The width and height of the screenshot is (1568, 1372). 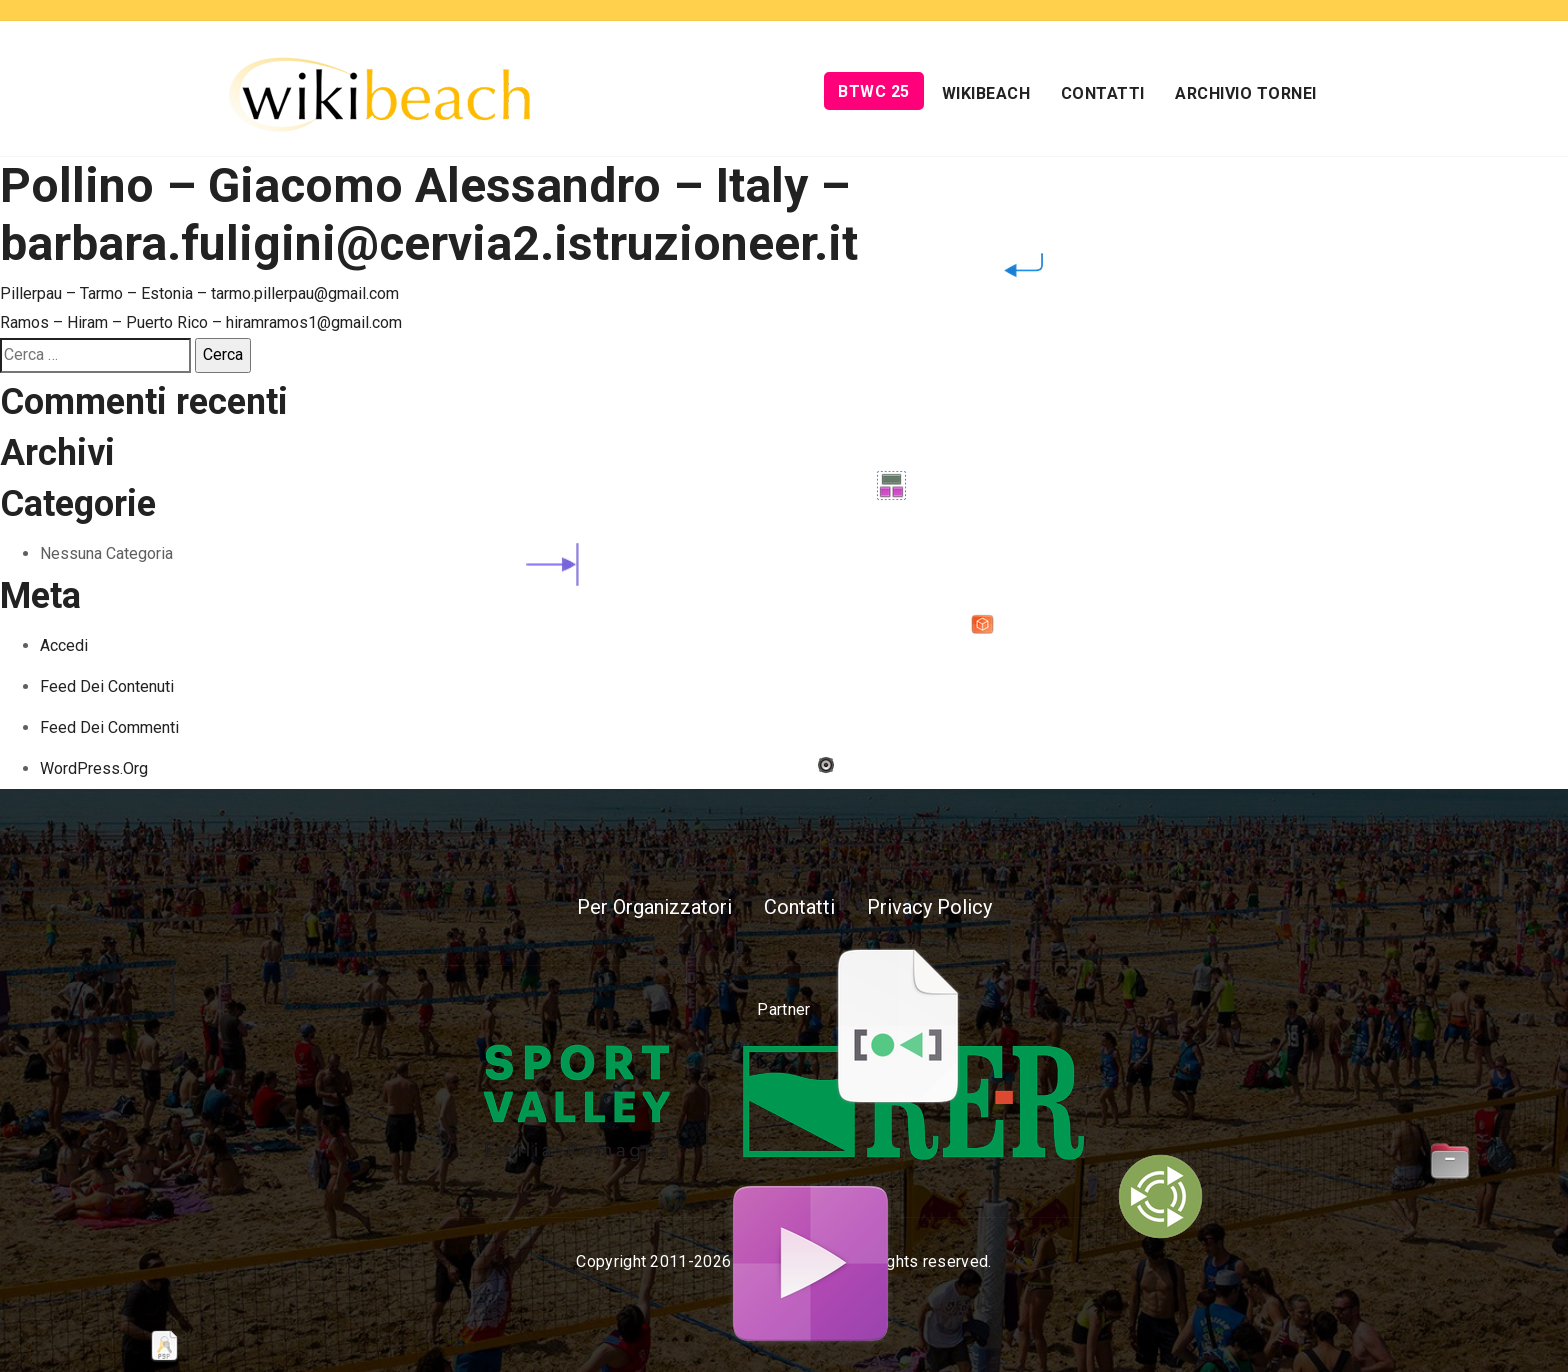 What do you see at coordinates (164, 1345) in the screenshot?
I see `pgp encryption key file` at bounding box center [164, 1345].